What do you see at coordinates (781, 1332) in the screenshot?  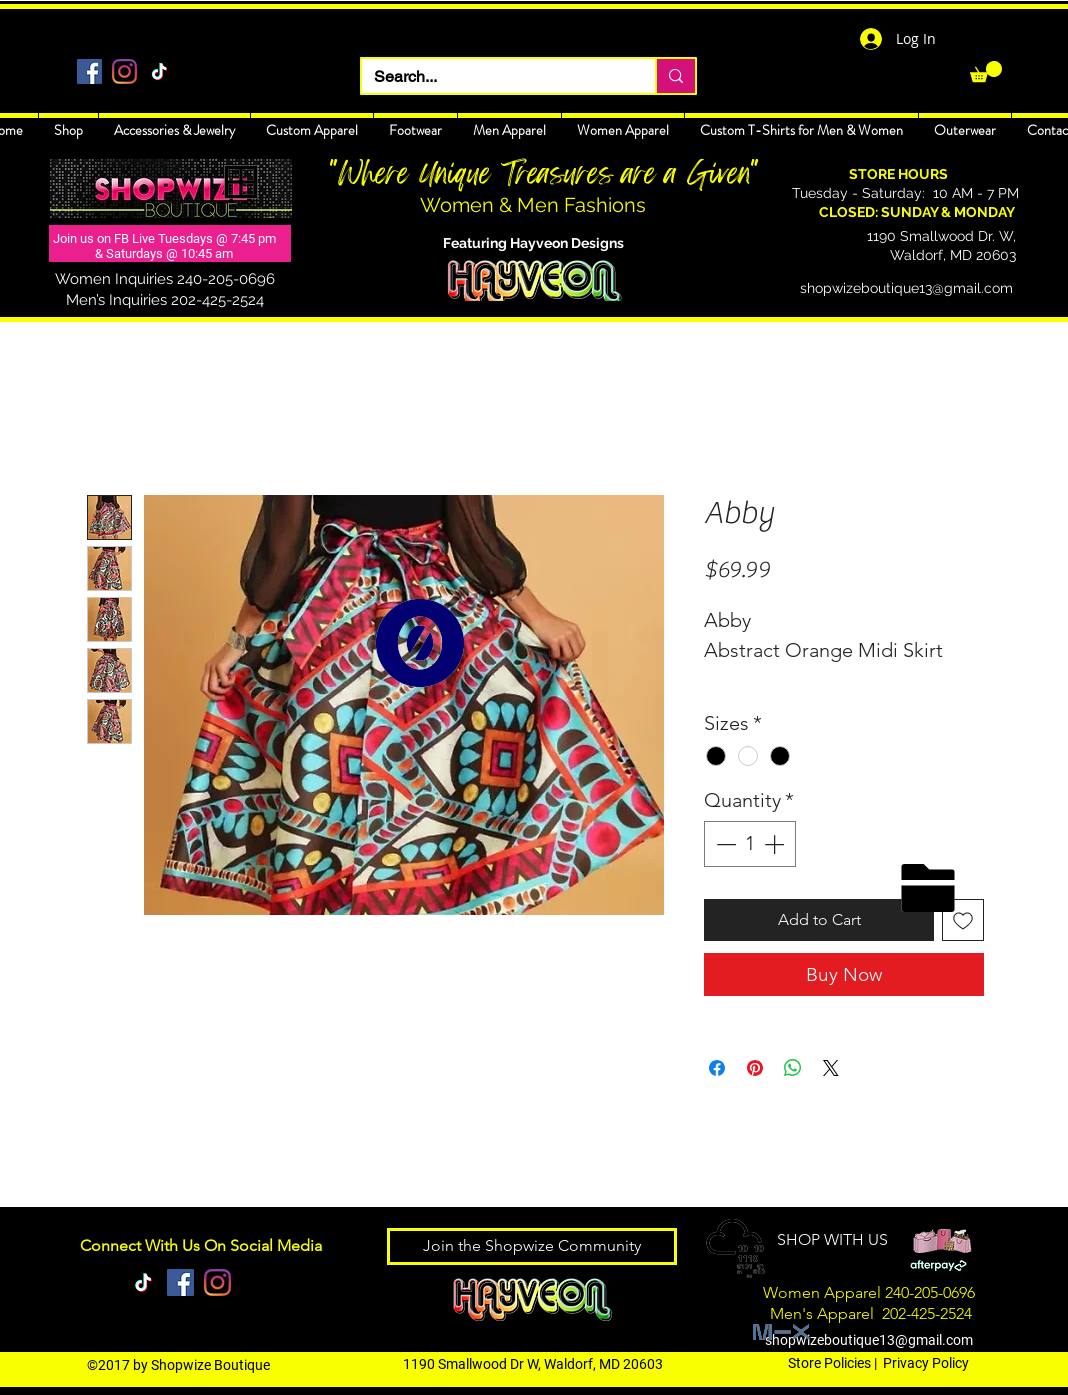 I see `open mixcloud app` at bounding box center [781, 1332].